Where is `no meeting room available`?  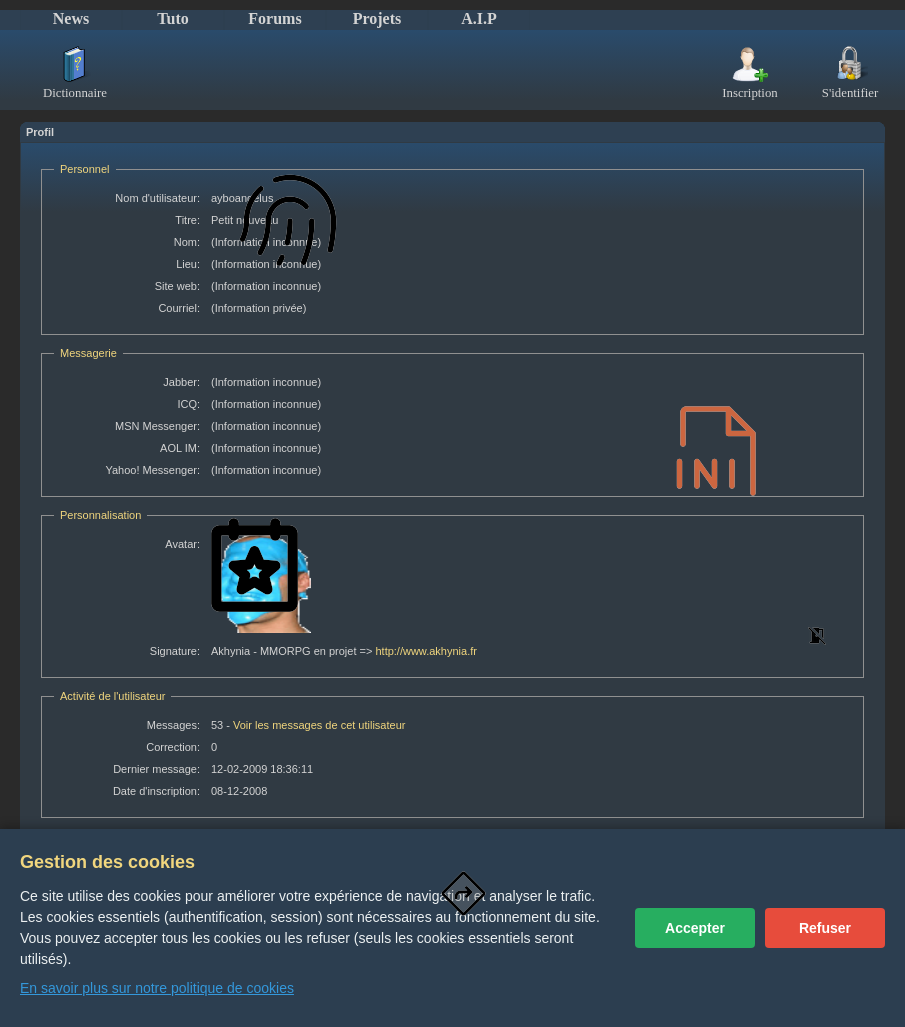
no meeting room available is located at coordinates (817, 635).